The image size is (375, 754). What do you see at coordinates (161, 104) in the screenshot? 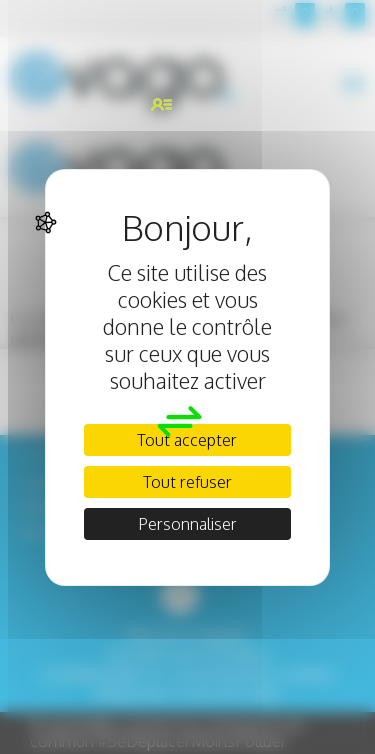
I see `view user list or directory` at bounding box center [161, 104].